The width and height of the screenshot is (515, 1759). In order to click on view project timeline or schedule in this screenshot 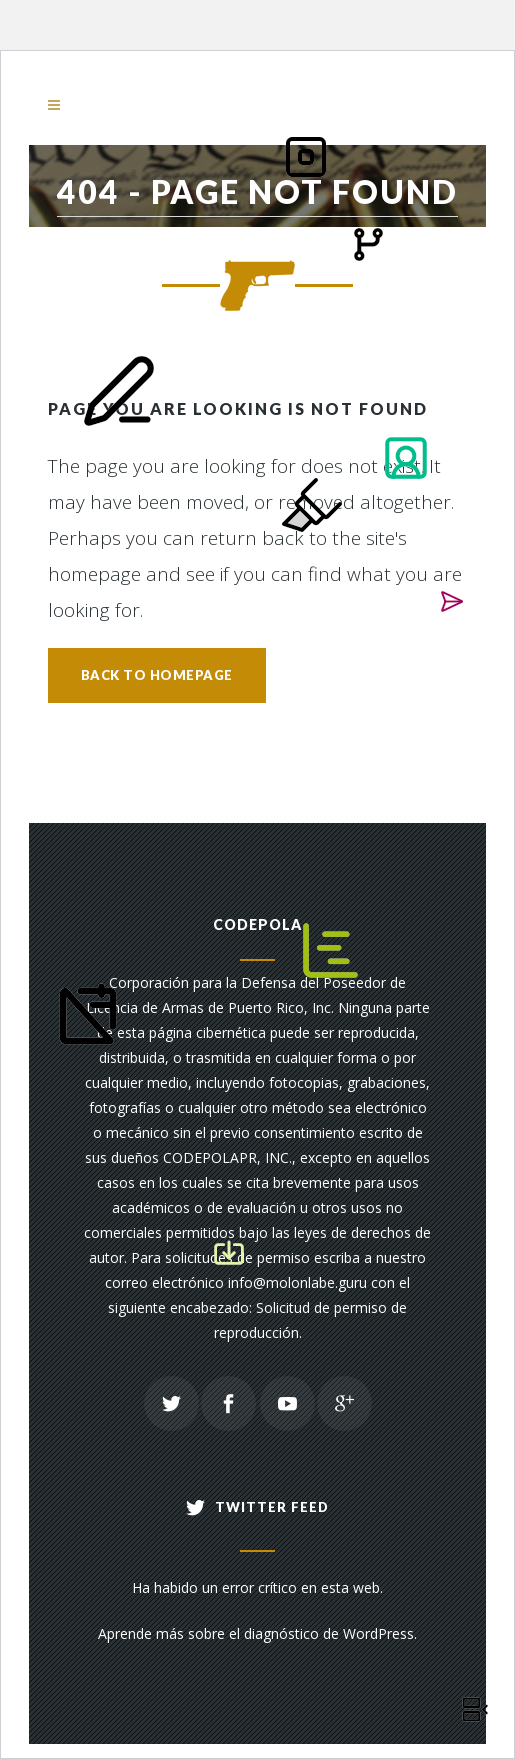, I will do `click(330, 950)`.